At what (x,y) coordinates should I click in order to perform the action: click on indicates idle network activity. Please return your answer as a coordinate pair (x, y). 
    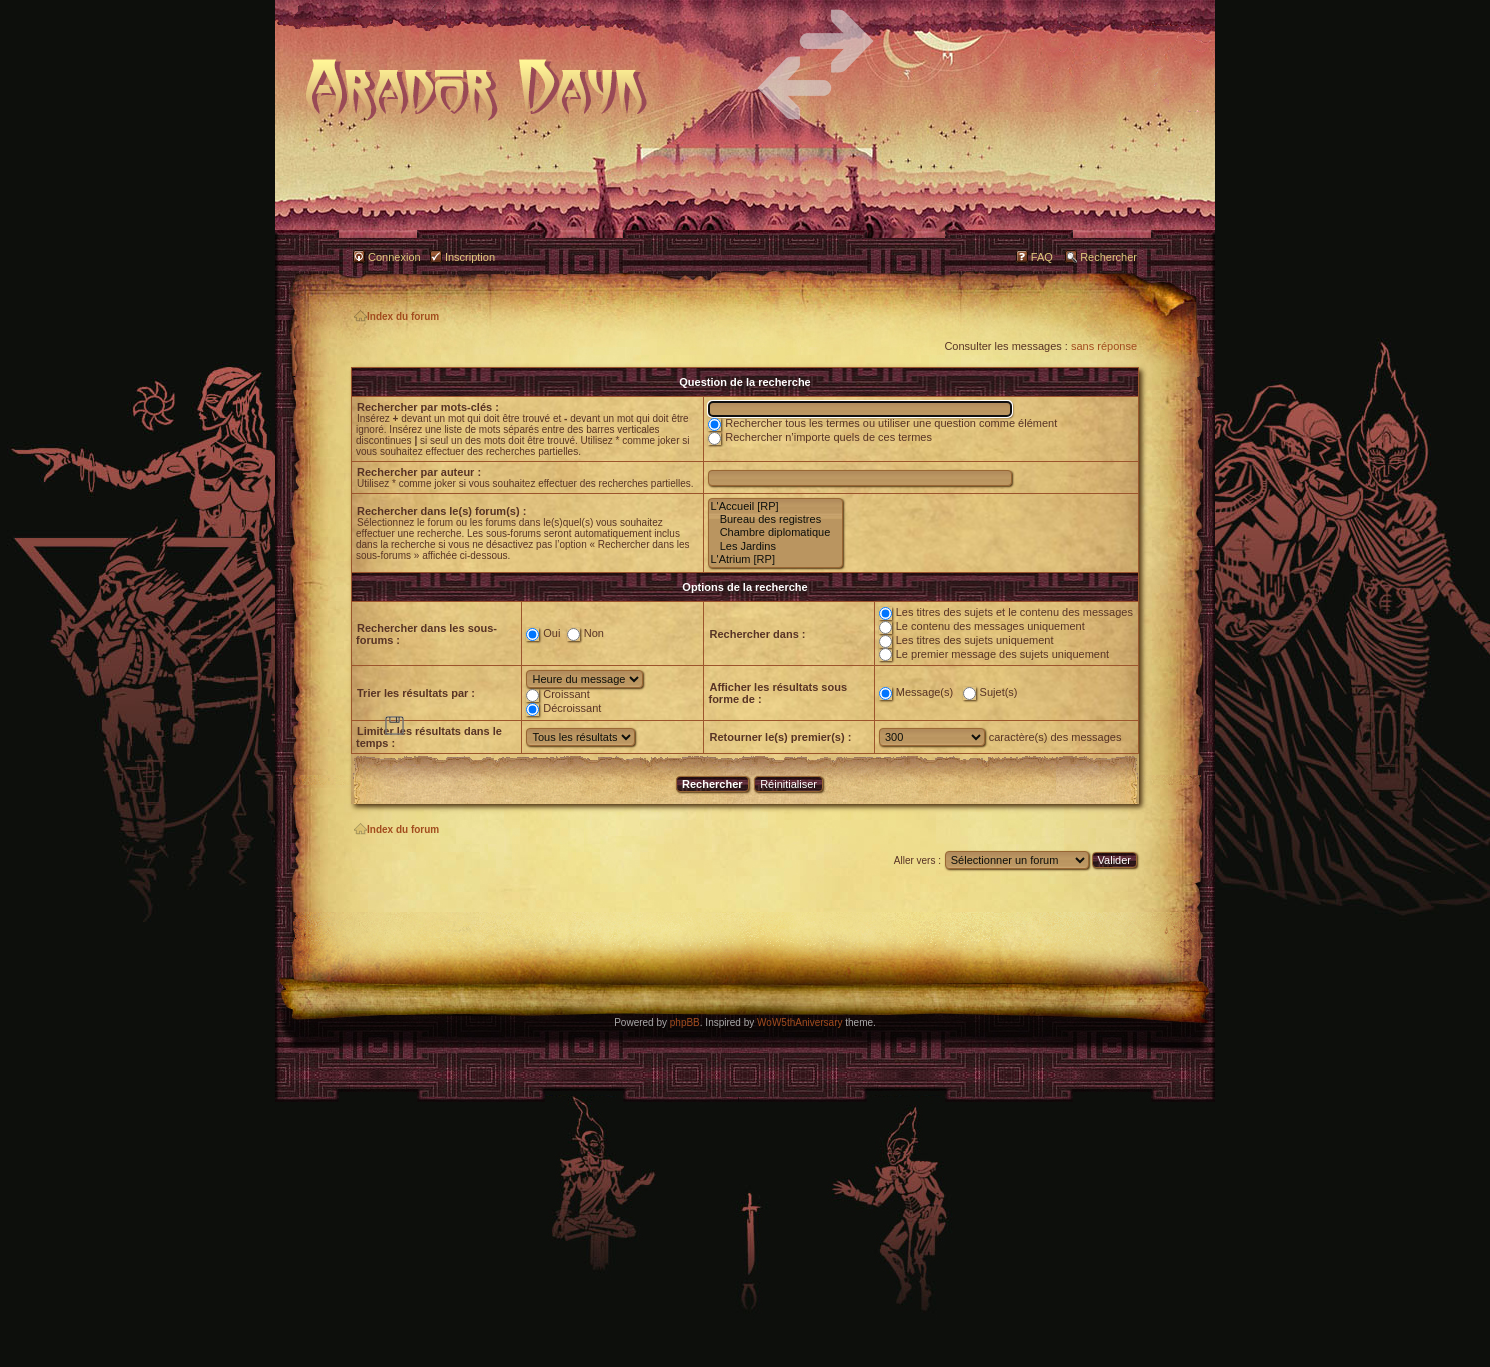
    Looking at the image, I should click on (815, 64).